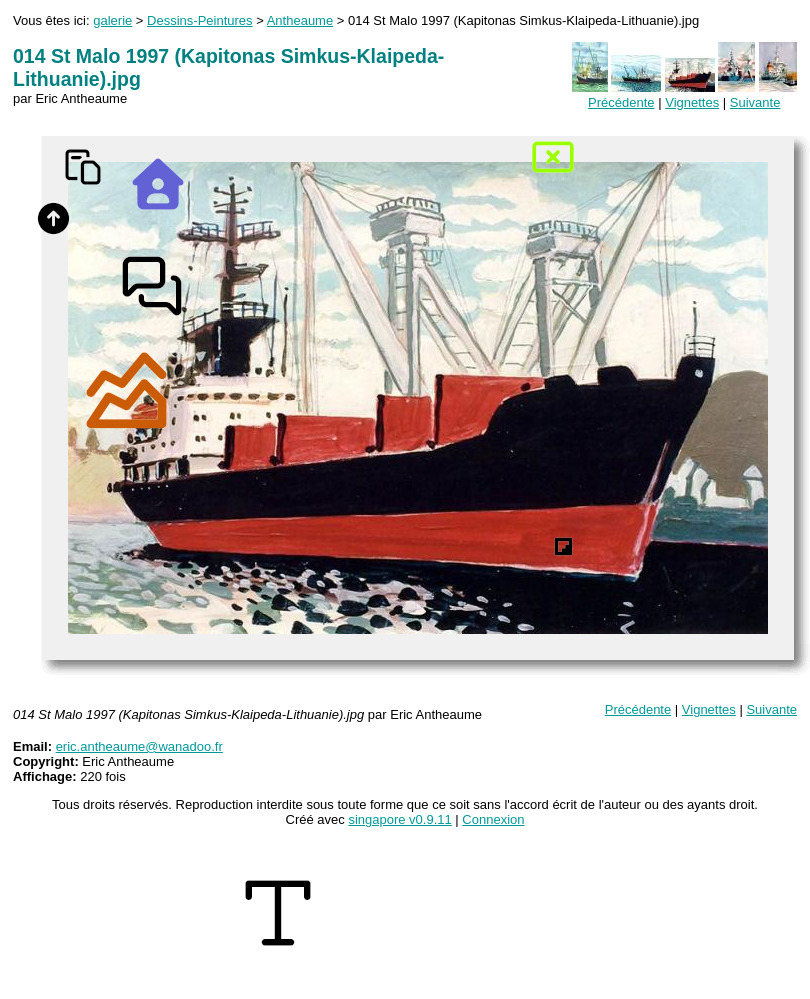  Describe the element at coordinates (158, 184) in the screenshot. I see `view your home profile` at that location.